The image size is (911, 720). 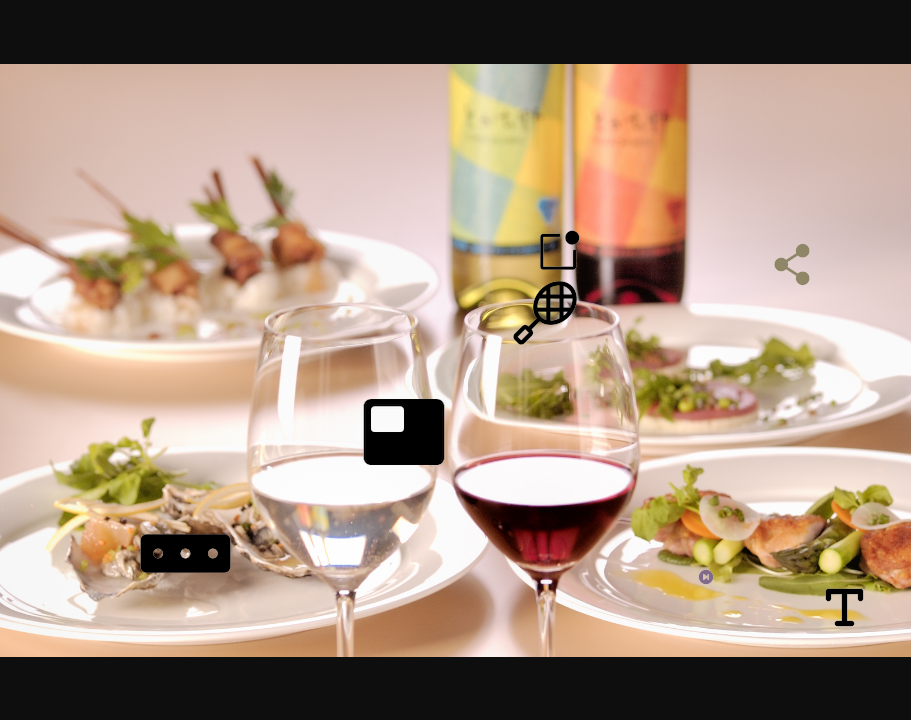 What do you see at coordinates (706, 577) in the screenshot?
I see `skip to the next track` at bounding box center [706, 577].